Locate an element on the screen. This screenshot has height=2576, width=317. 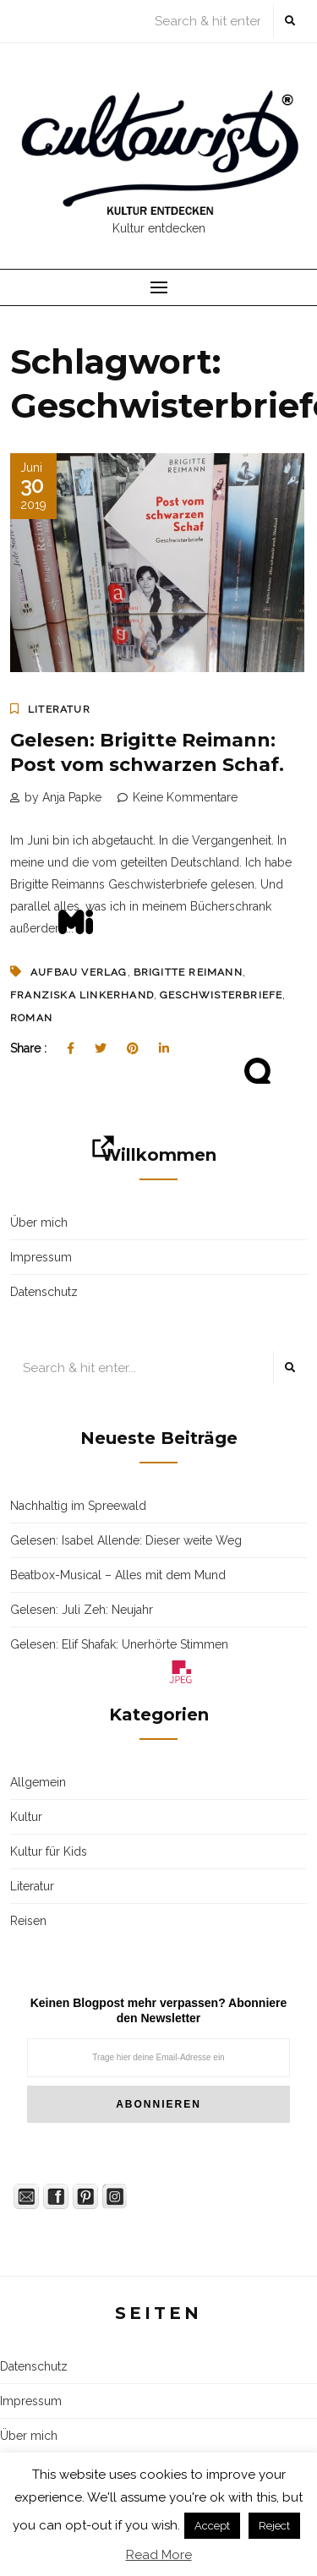
open the Misskey app is located at coordinates (75, 922).